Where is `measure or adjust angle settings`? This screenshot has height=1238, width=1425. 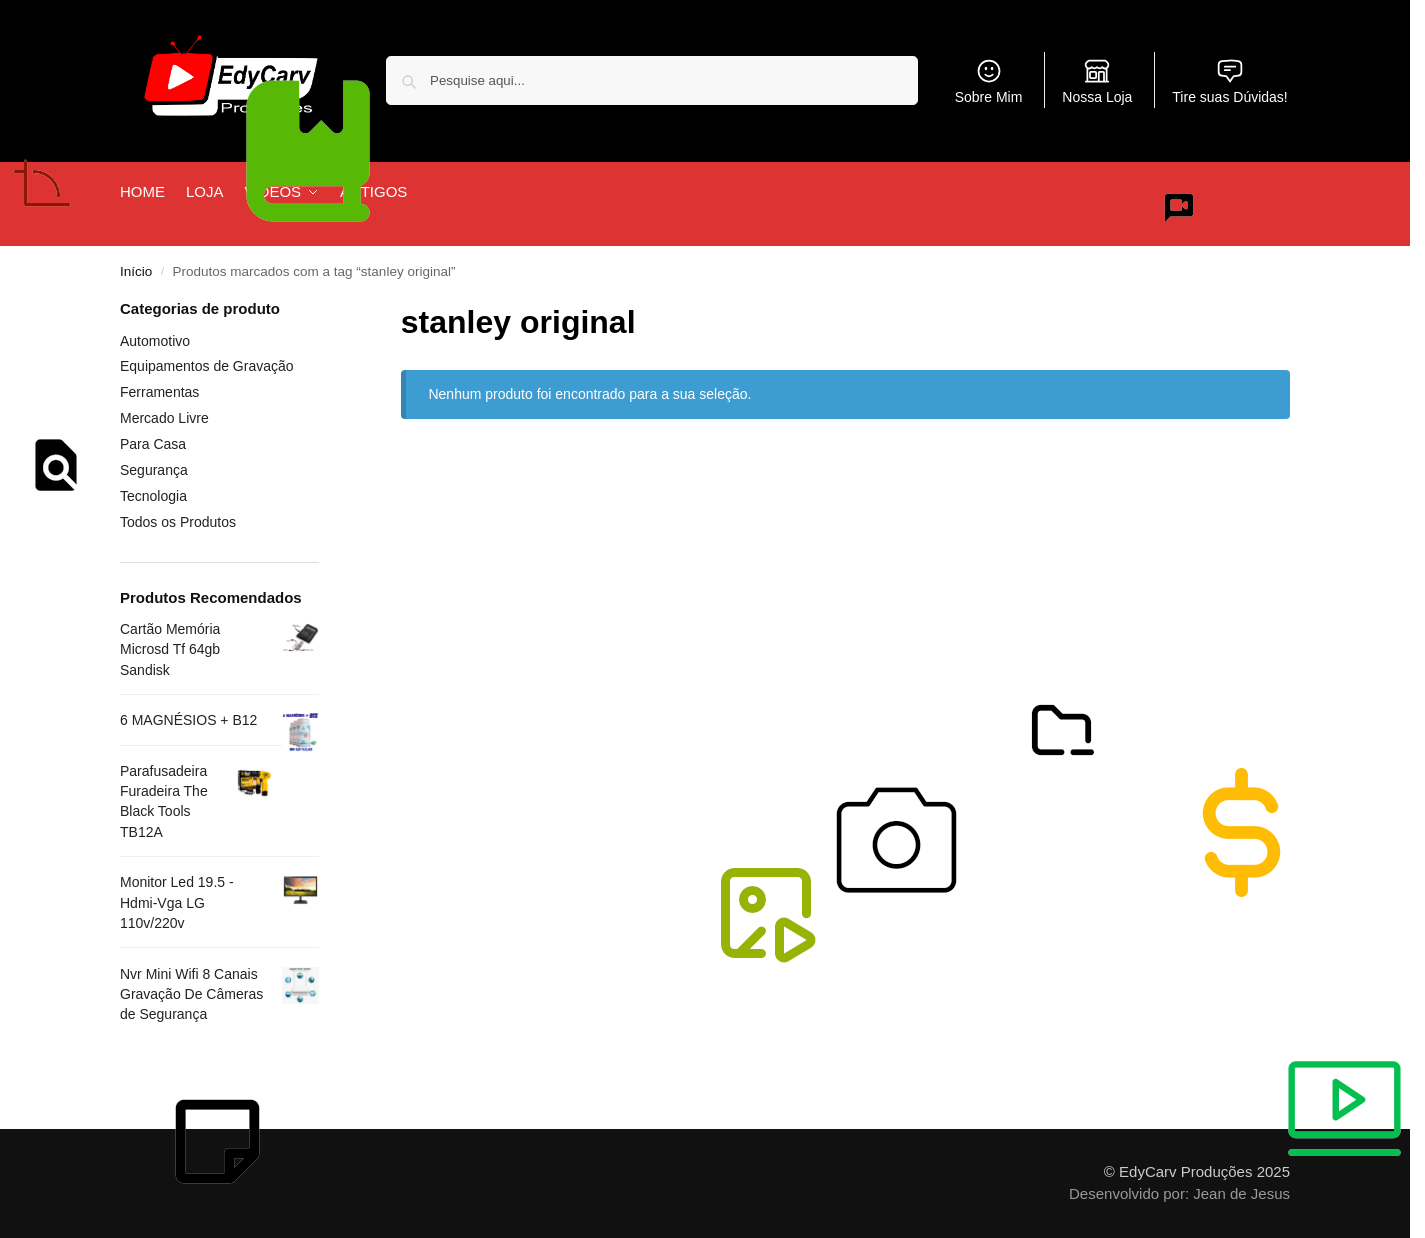
measure or adjust angle settings is located at coordinates (40, 186).